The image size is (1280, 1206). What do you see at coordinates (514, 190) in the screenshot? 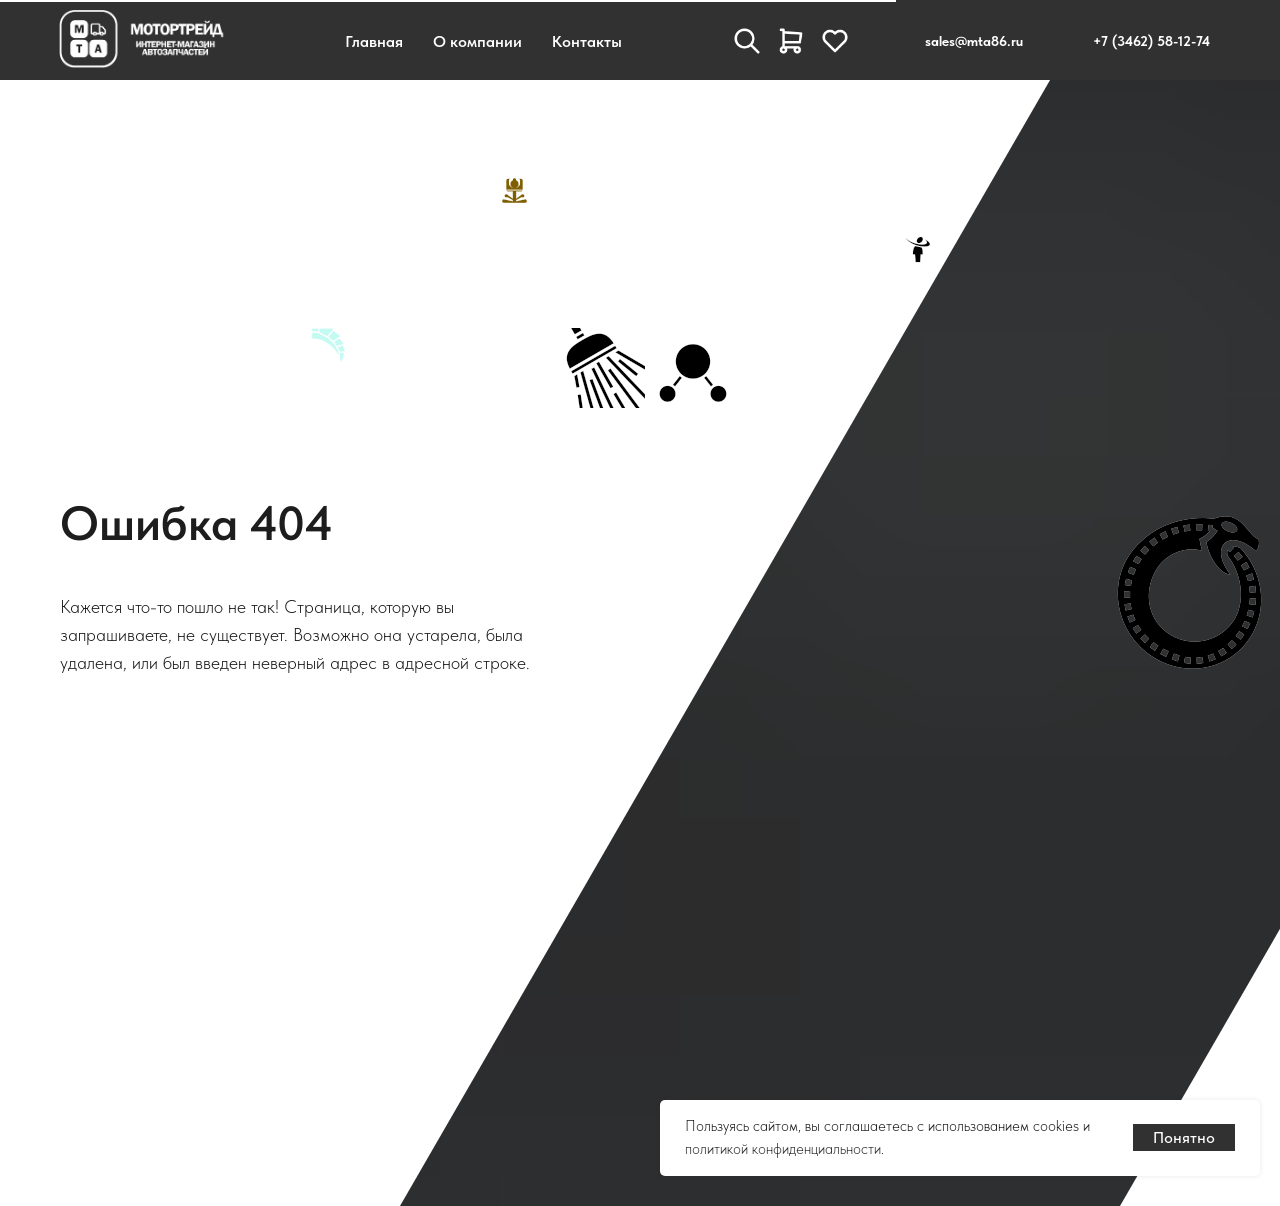
I see `access meditation or mindfulness features` at bounding box center [514, 190].